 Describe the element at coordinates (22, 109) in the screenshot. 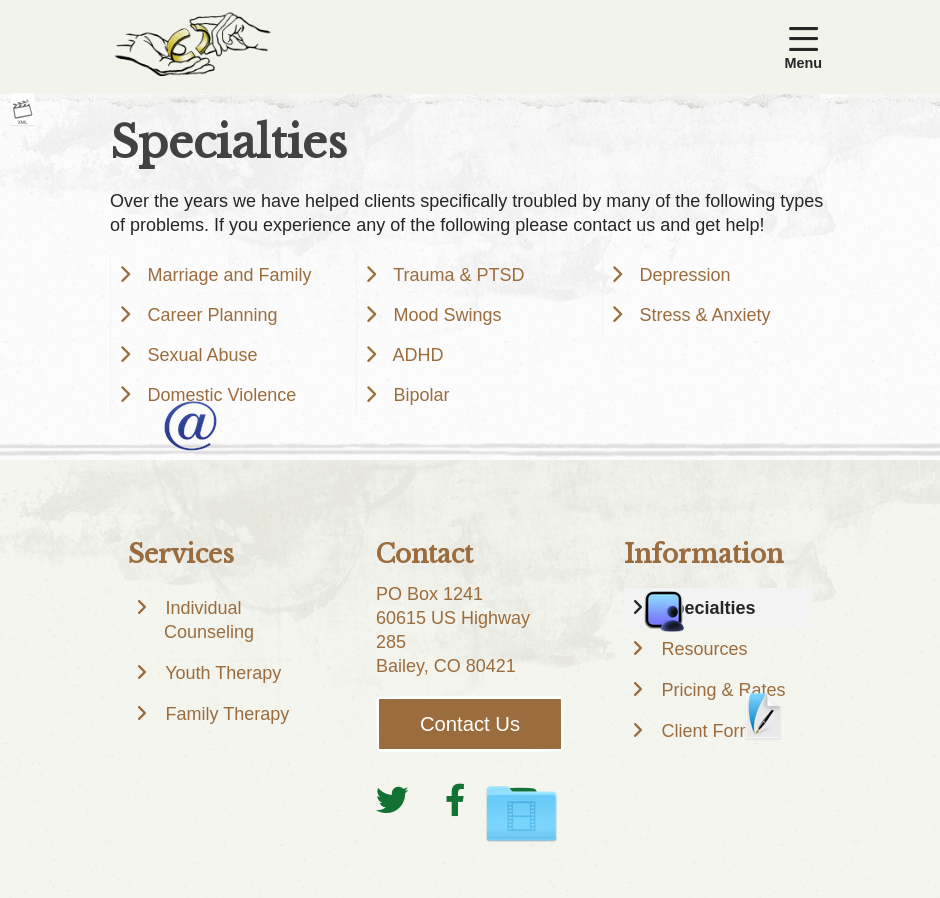

I see `xml file associated with iMovie project` at that location.